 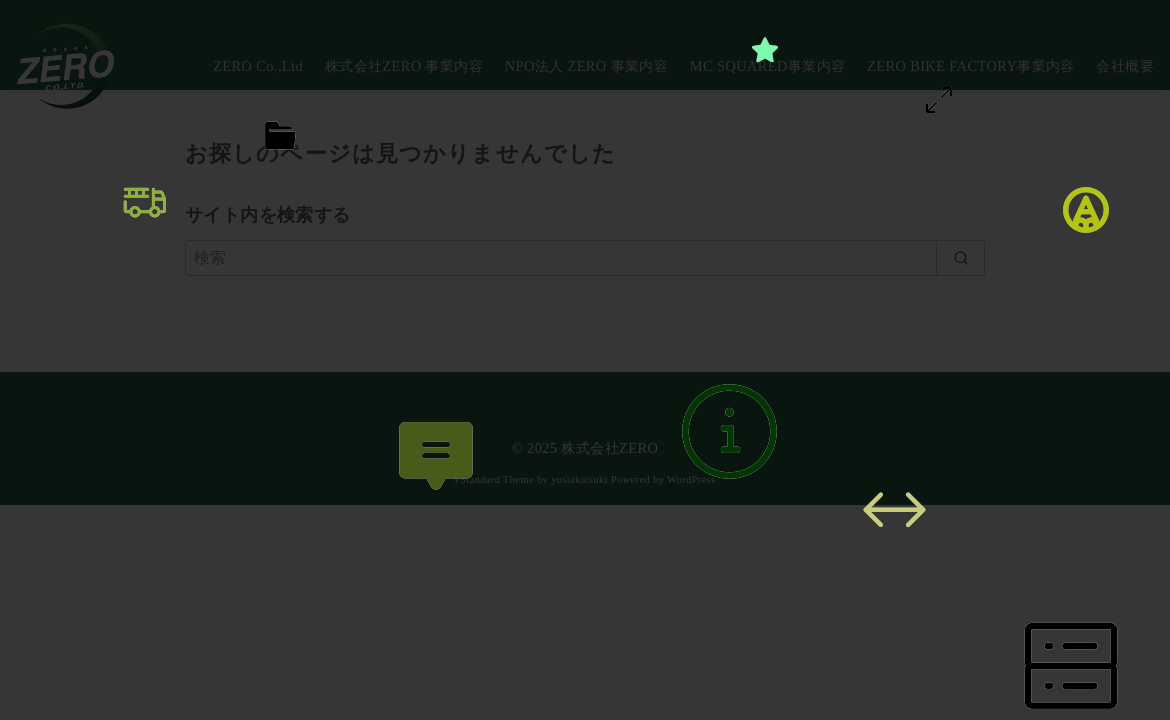 I want to click on open chat or messaging, so click(x=436, y=453).